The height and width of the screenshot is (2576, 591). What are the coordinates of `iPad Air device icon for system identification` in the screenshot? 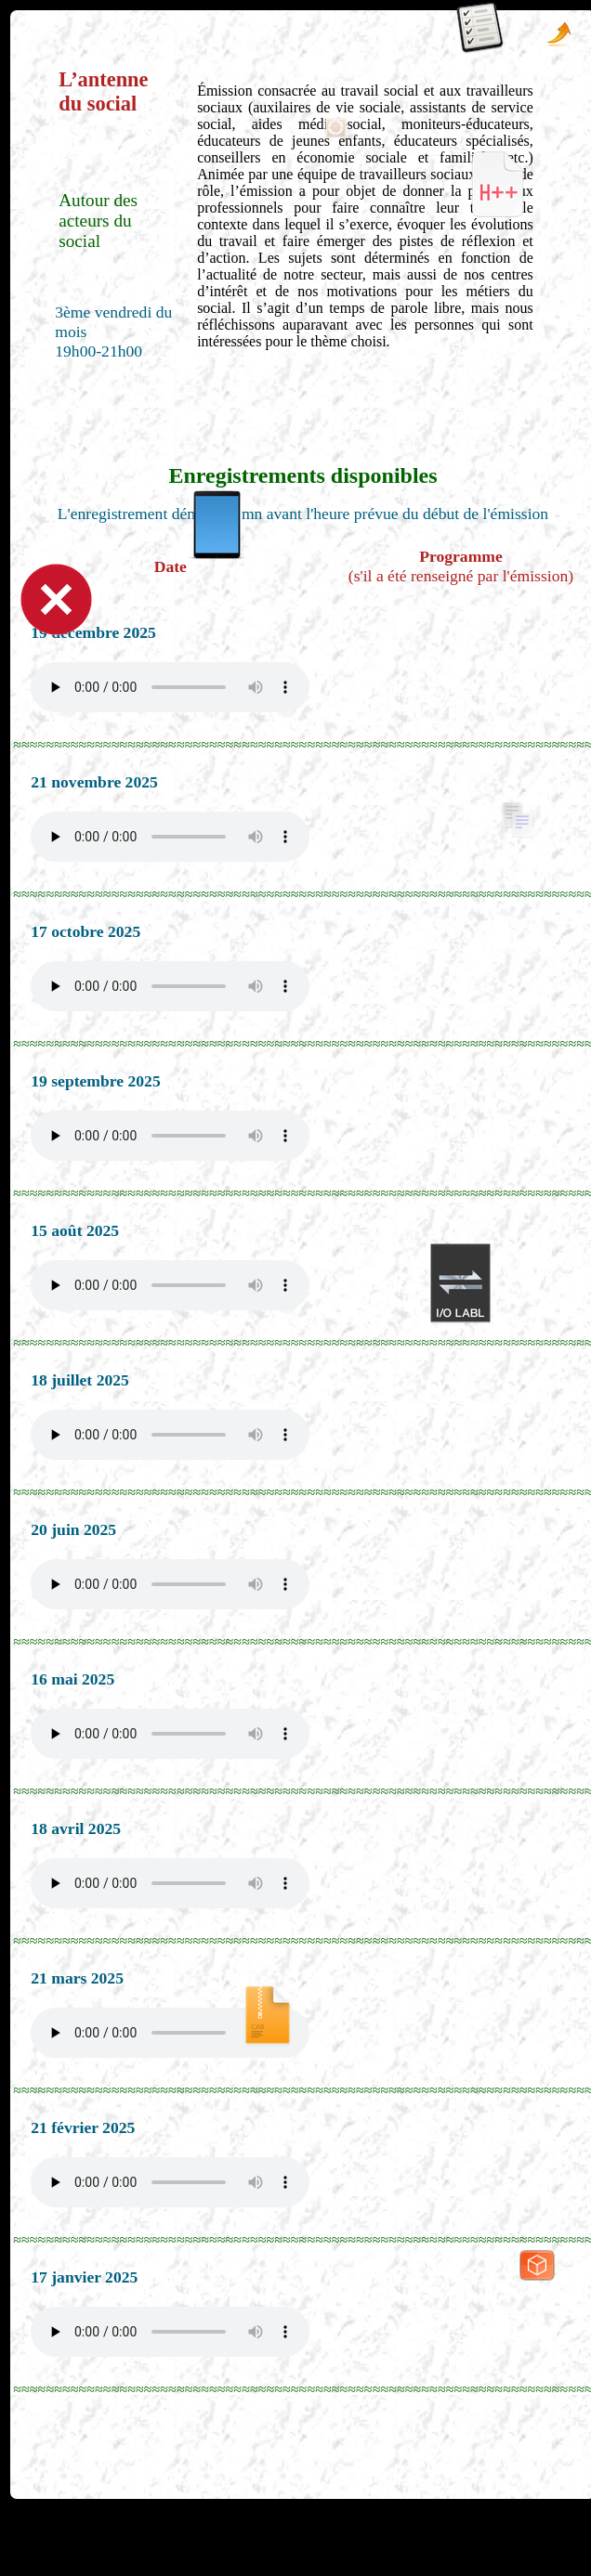 It's located at (217, 525).